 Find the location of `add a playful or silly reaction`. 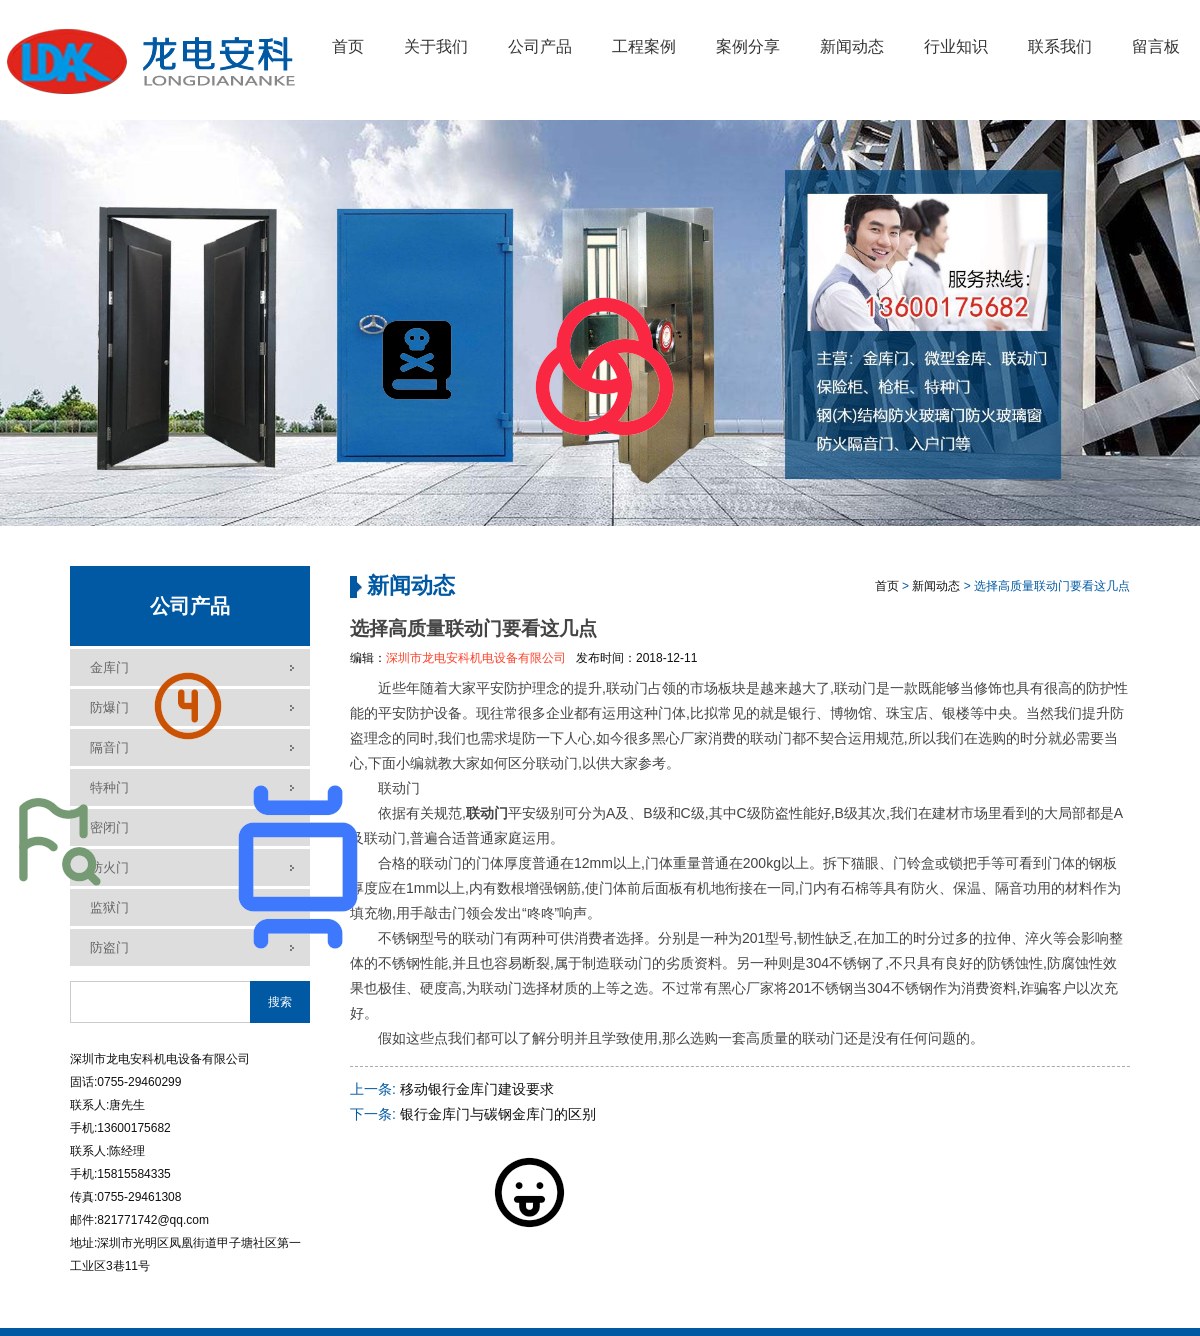

add a playful or silly reaction is located at coordinates (529, 1192).